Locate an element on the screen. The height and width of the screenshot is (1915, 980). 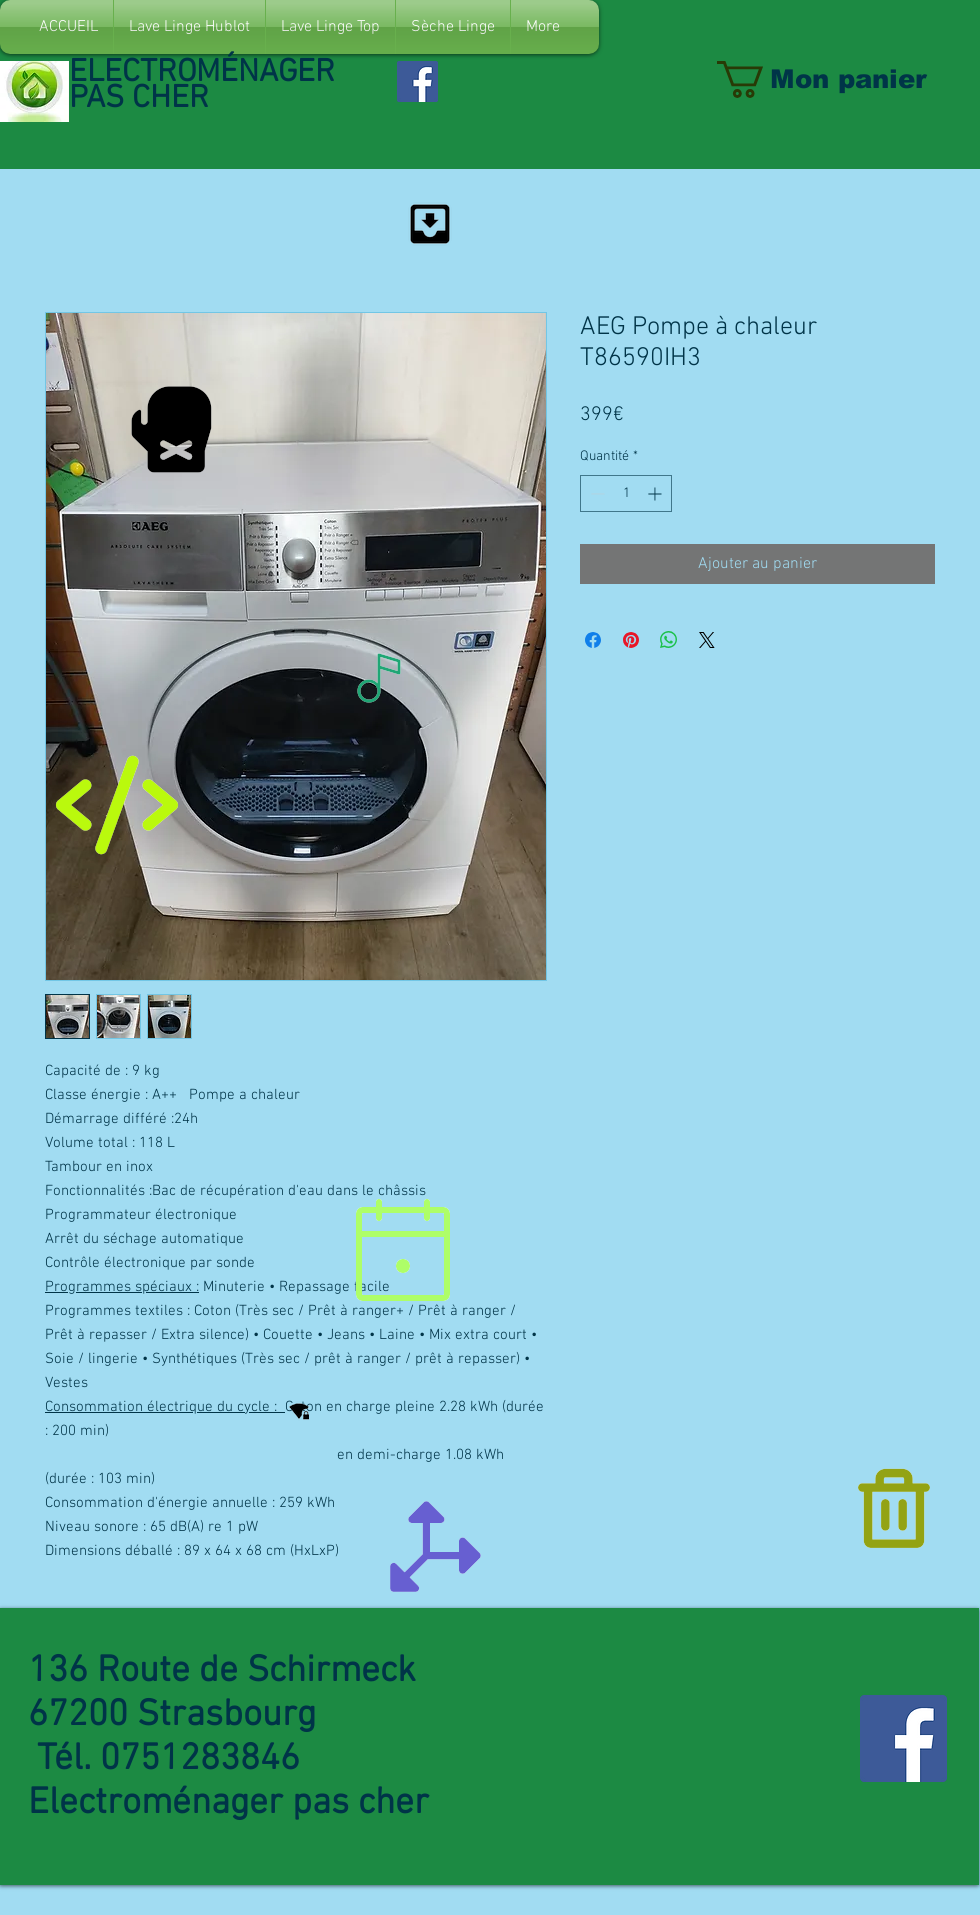
view or edit source code is located at coordinates (117, 805).